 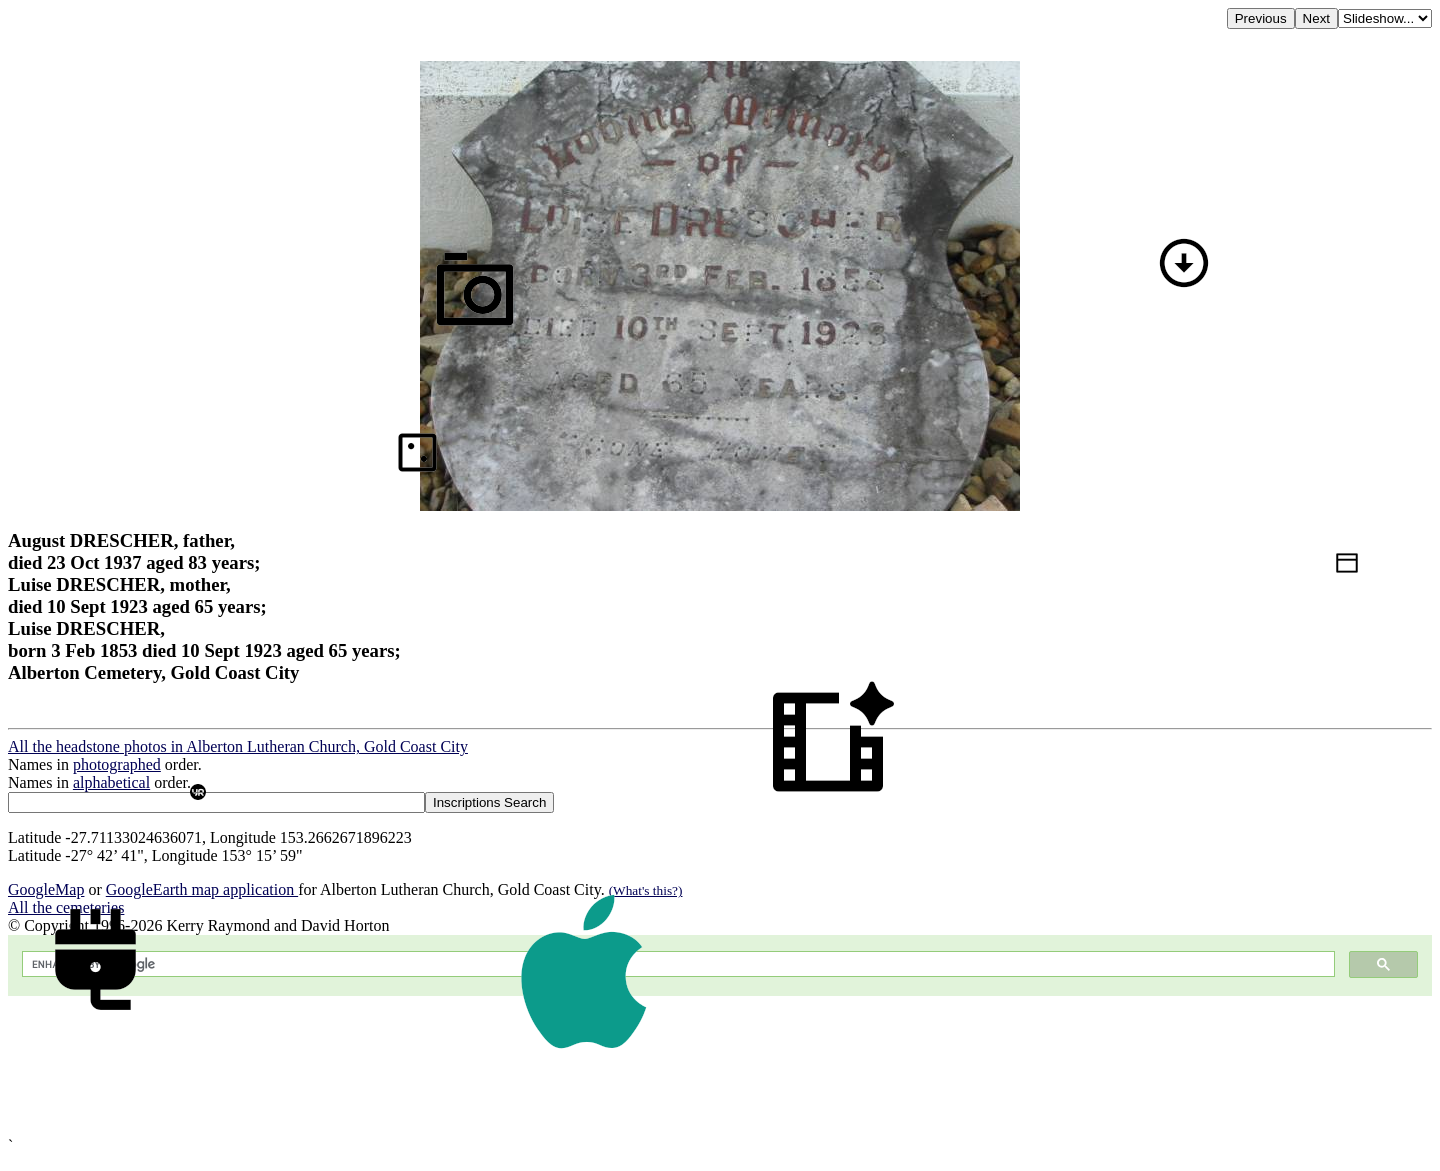 I want to click on switch to top panel layout, so click(x=1347, y=563).